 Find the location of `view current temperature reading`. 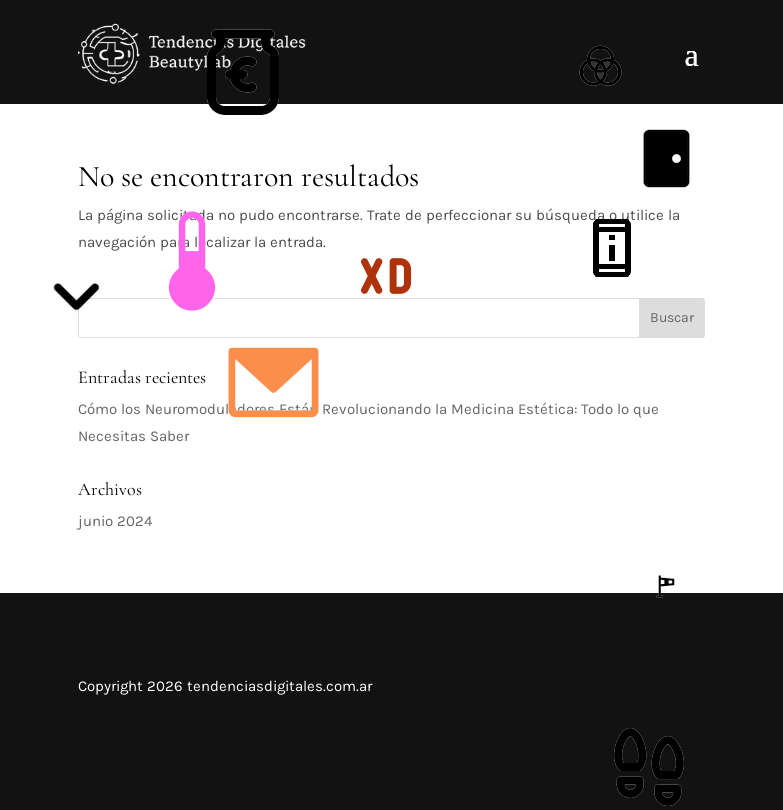

view current temperature reading is located at coordinates (192, 261).